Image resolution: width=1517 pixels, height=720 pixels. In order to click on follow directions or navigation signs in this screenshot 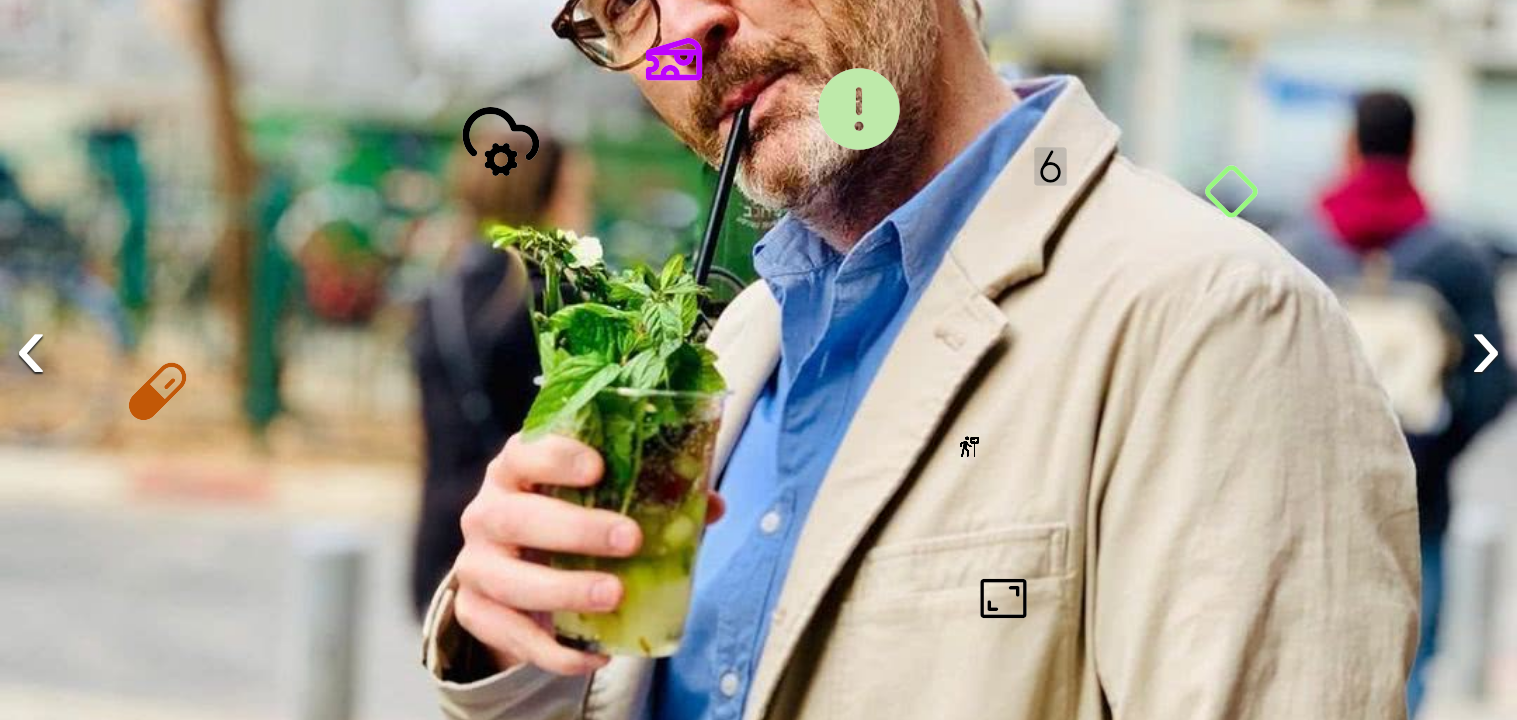, I will do `click(969, 446)`.